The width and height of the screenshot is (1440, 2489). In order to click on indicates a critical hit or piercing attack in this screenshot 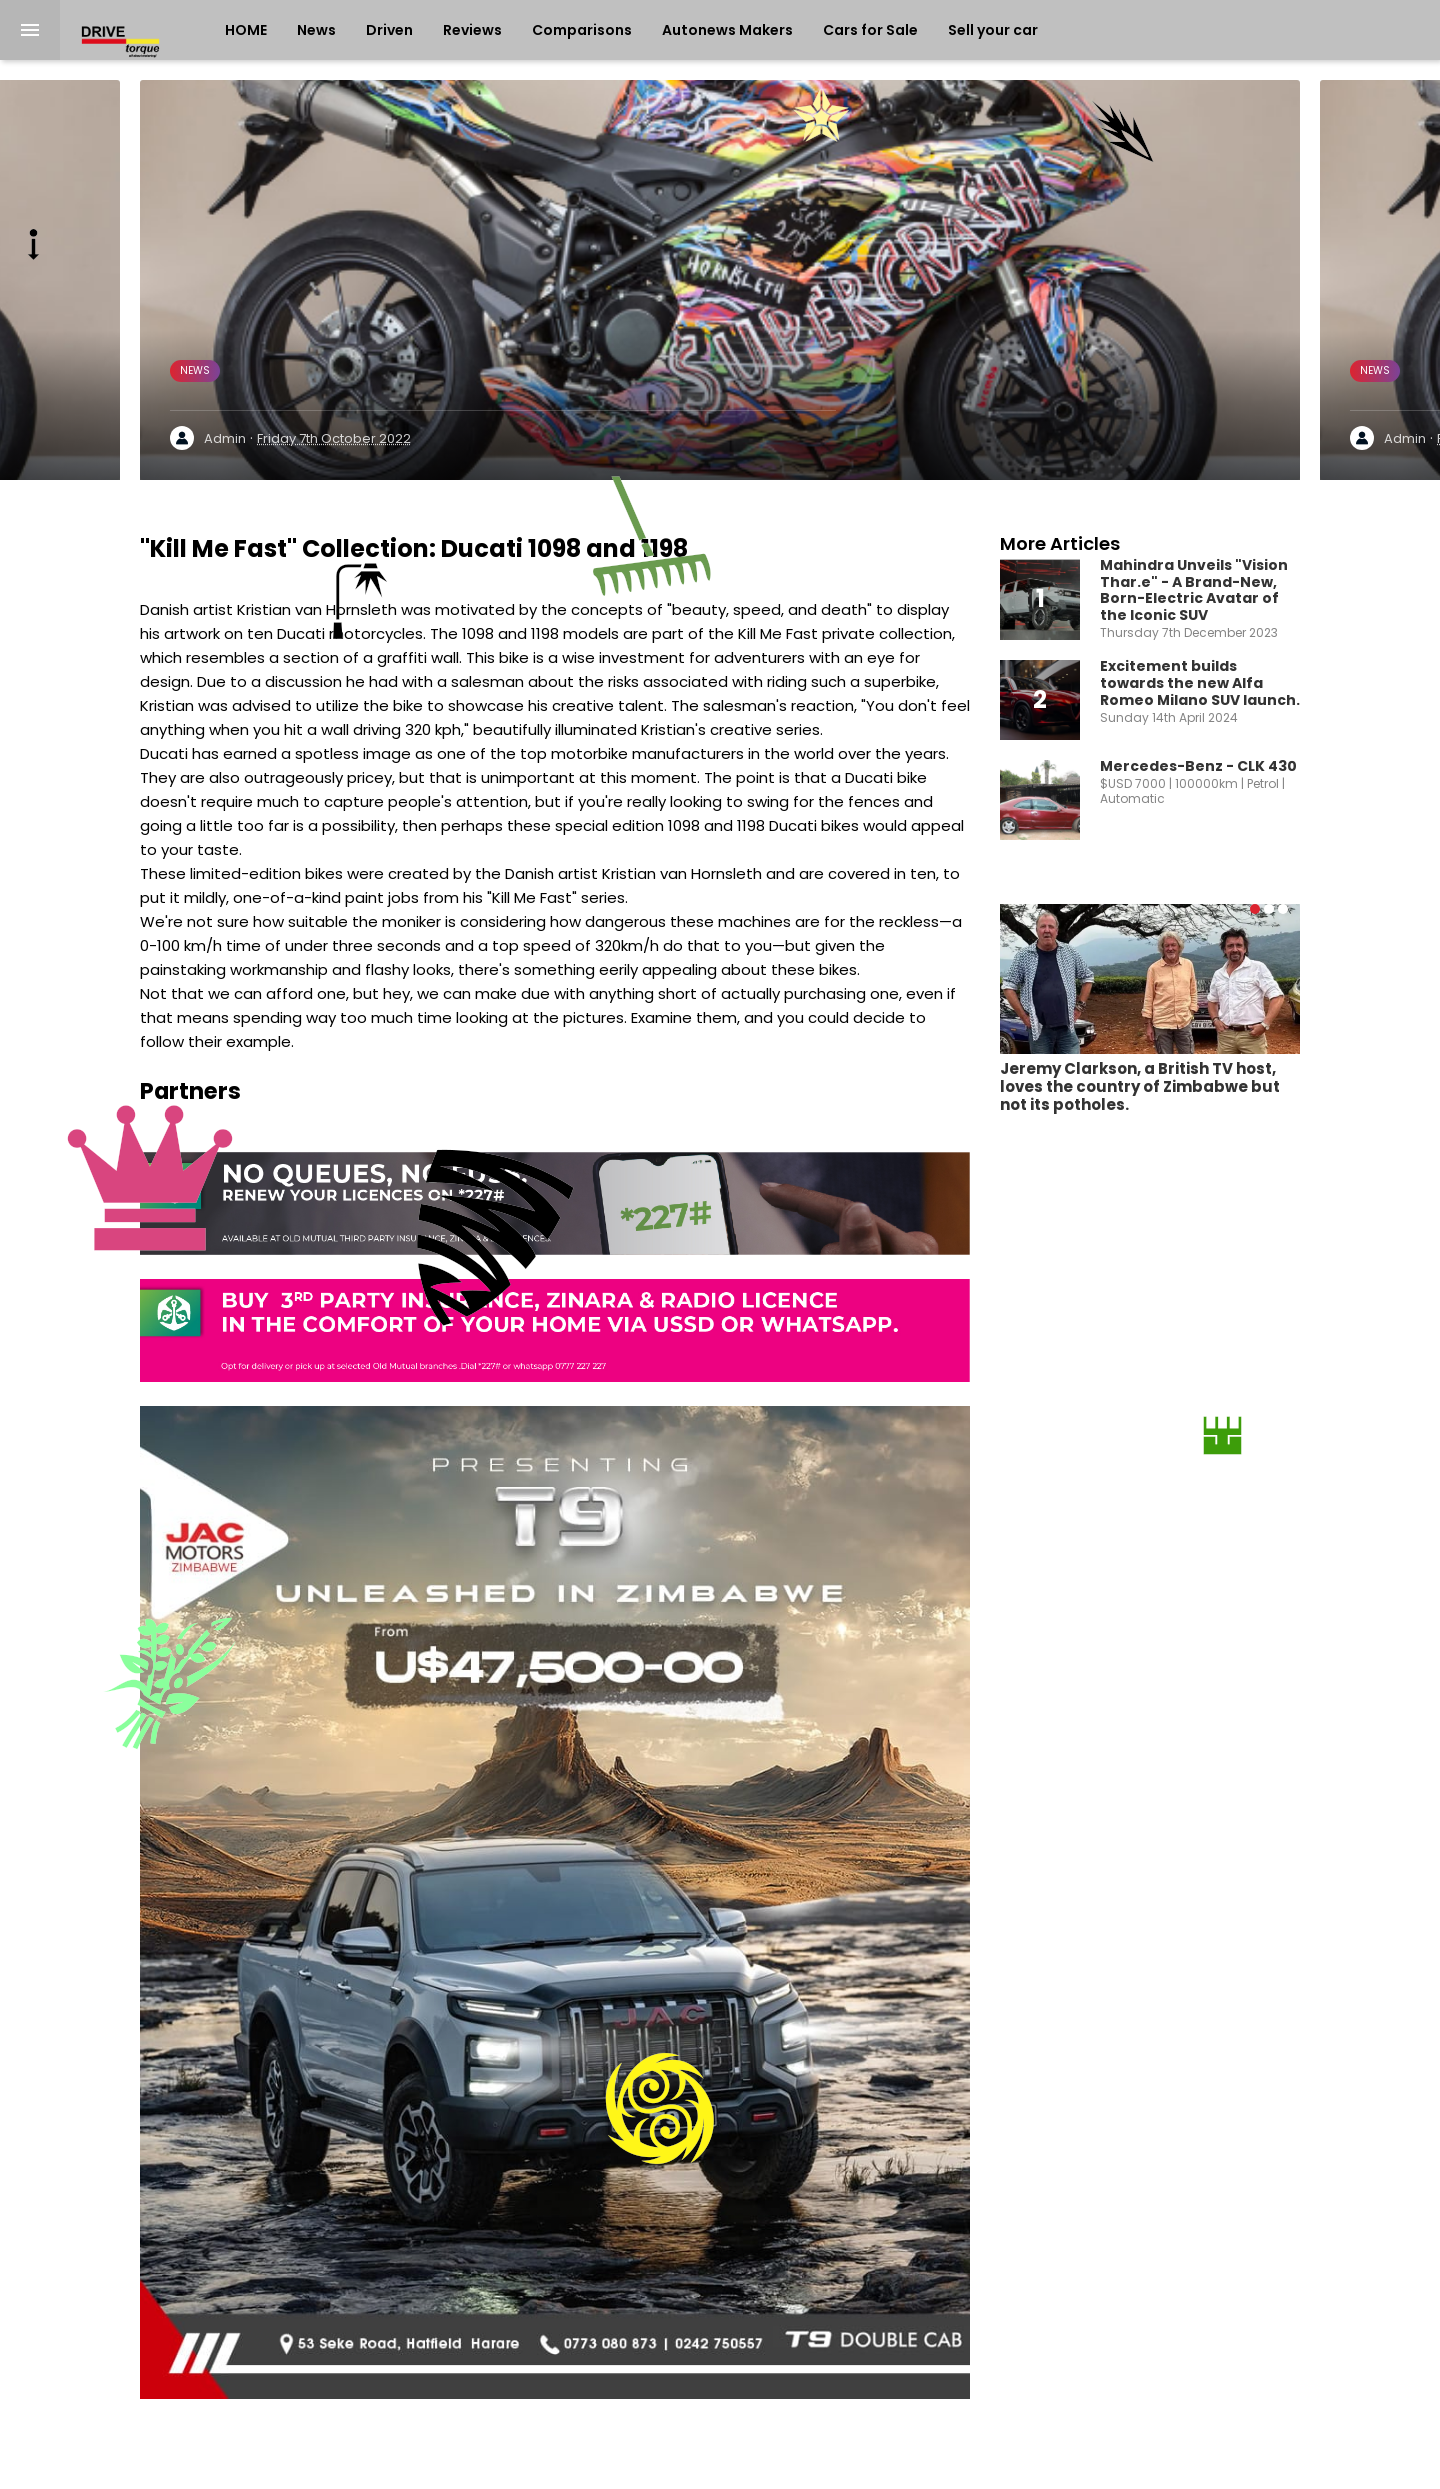, I will do `click(1122, 131)`.